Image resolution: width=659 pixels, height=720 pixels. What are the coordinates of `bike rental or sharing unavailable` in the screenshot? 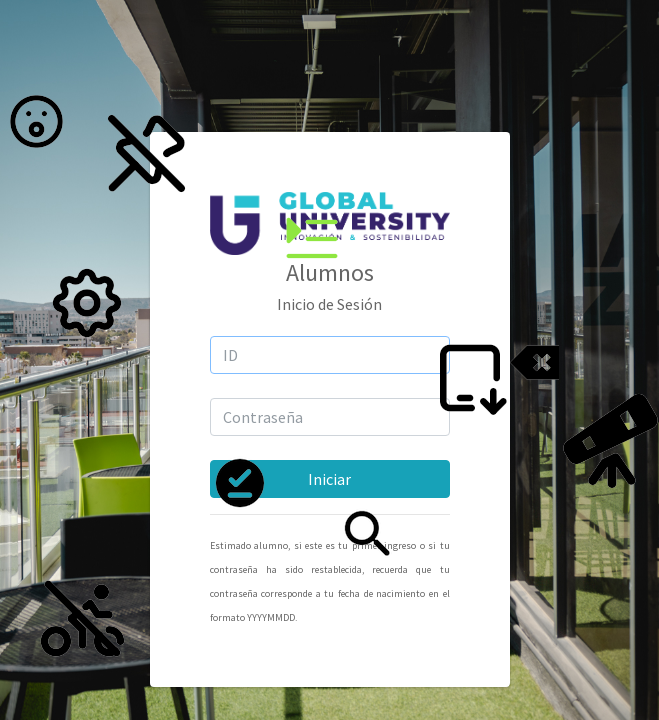 It's located at (82, 618).